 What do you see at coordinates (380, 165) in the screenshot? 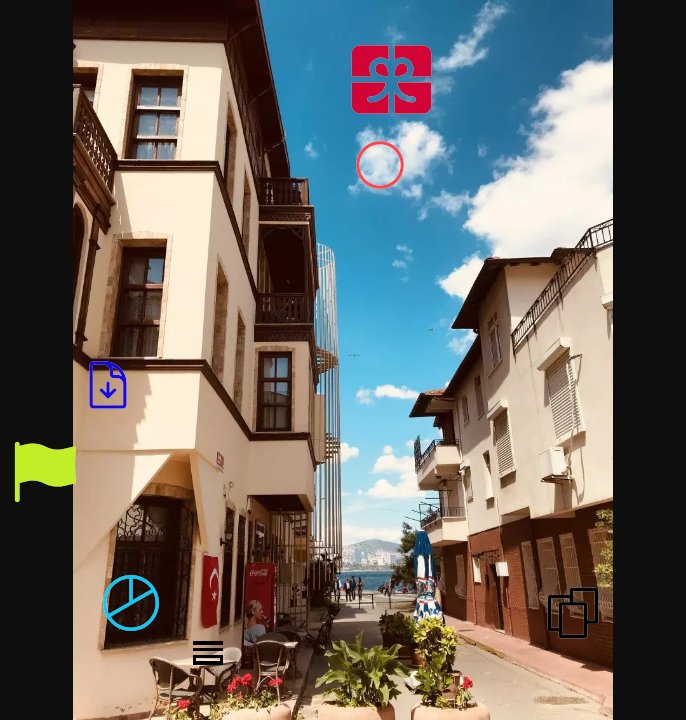
I see `unselected radio button or checkbox option` at bounding box center [380, 165].